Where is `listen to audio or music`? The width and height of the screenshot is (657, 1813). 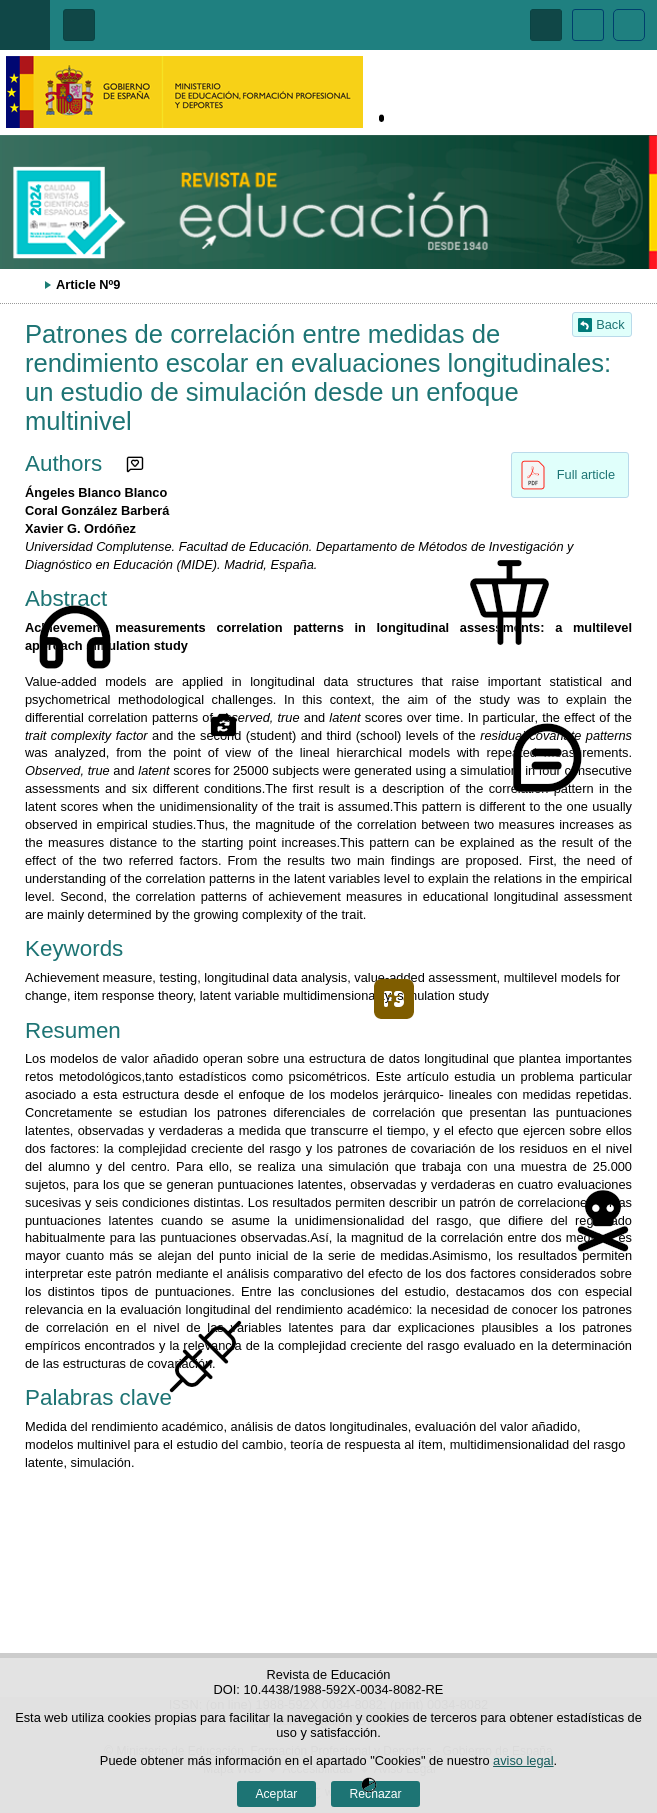
listen to audio or music is located at coordinates (75, 641).